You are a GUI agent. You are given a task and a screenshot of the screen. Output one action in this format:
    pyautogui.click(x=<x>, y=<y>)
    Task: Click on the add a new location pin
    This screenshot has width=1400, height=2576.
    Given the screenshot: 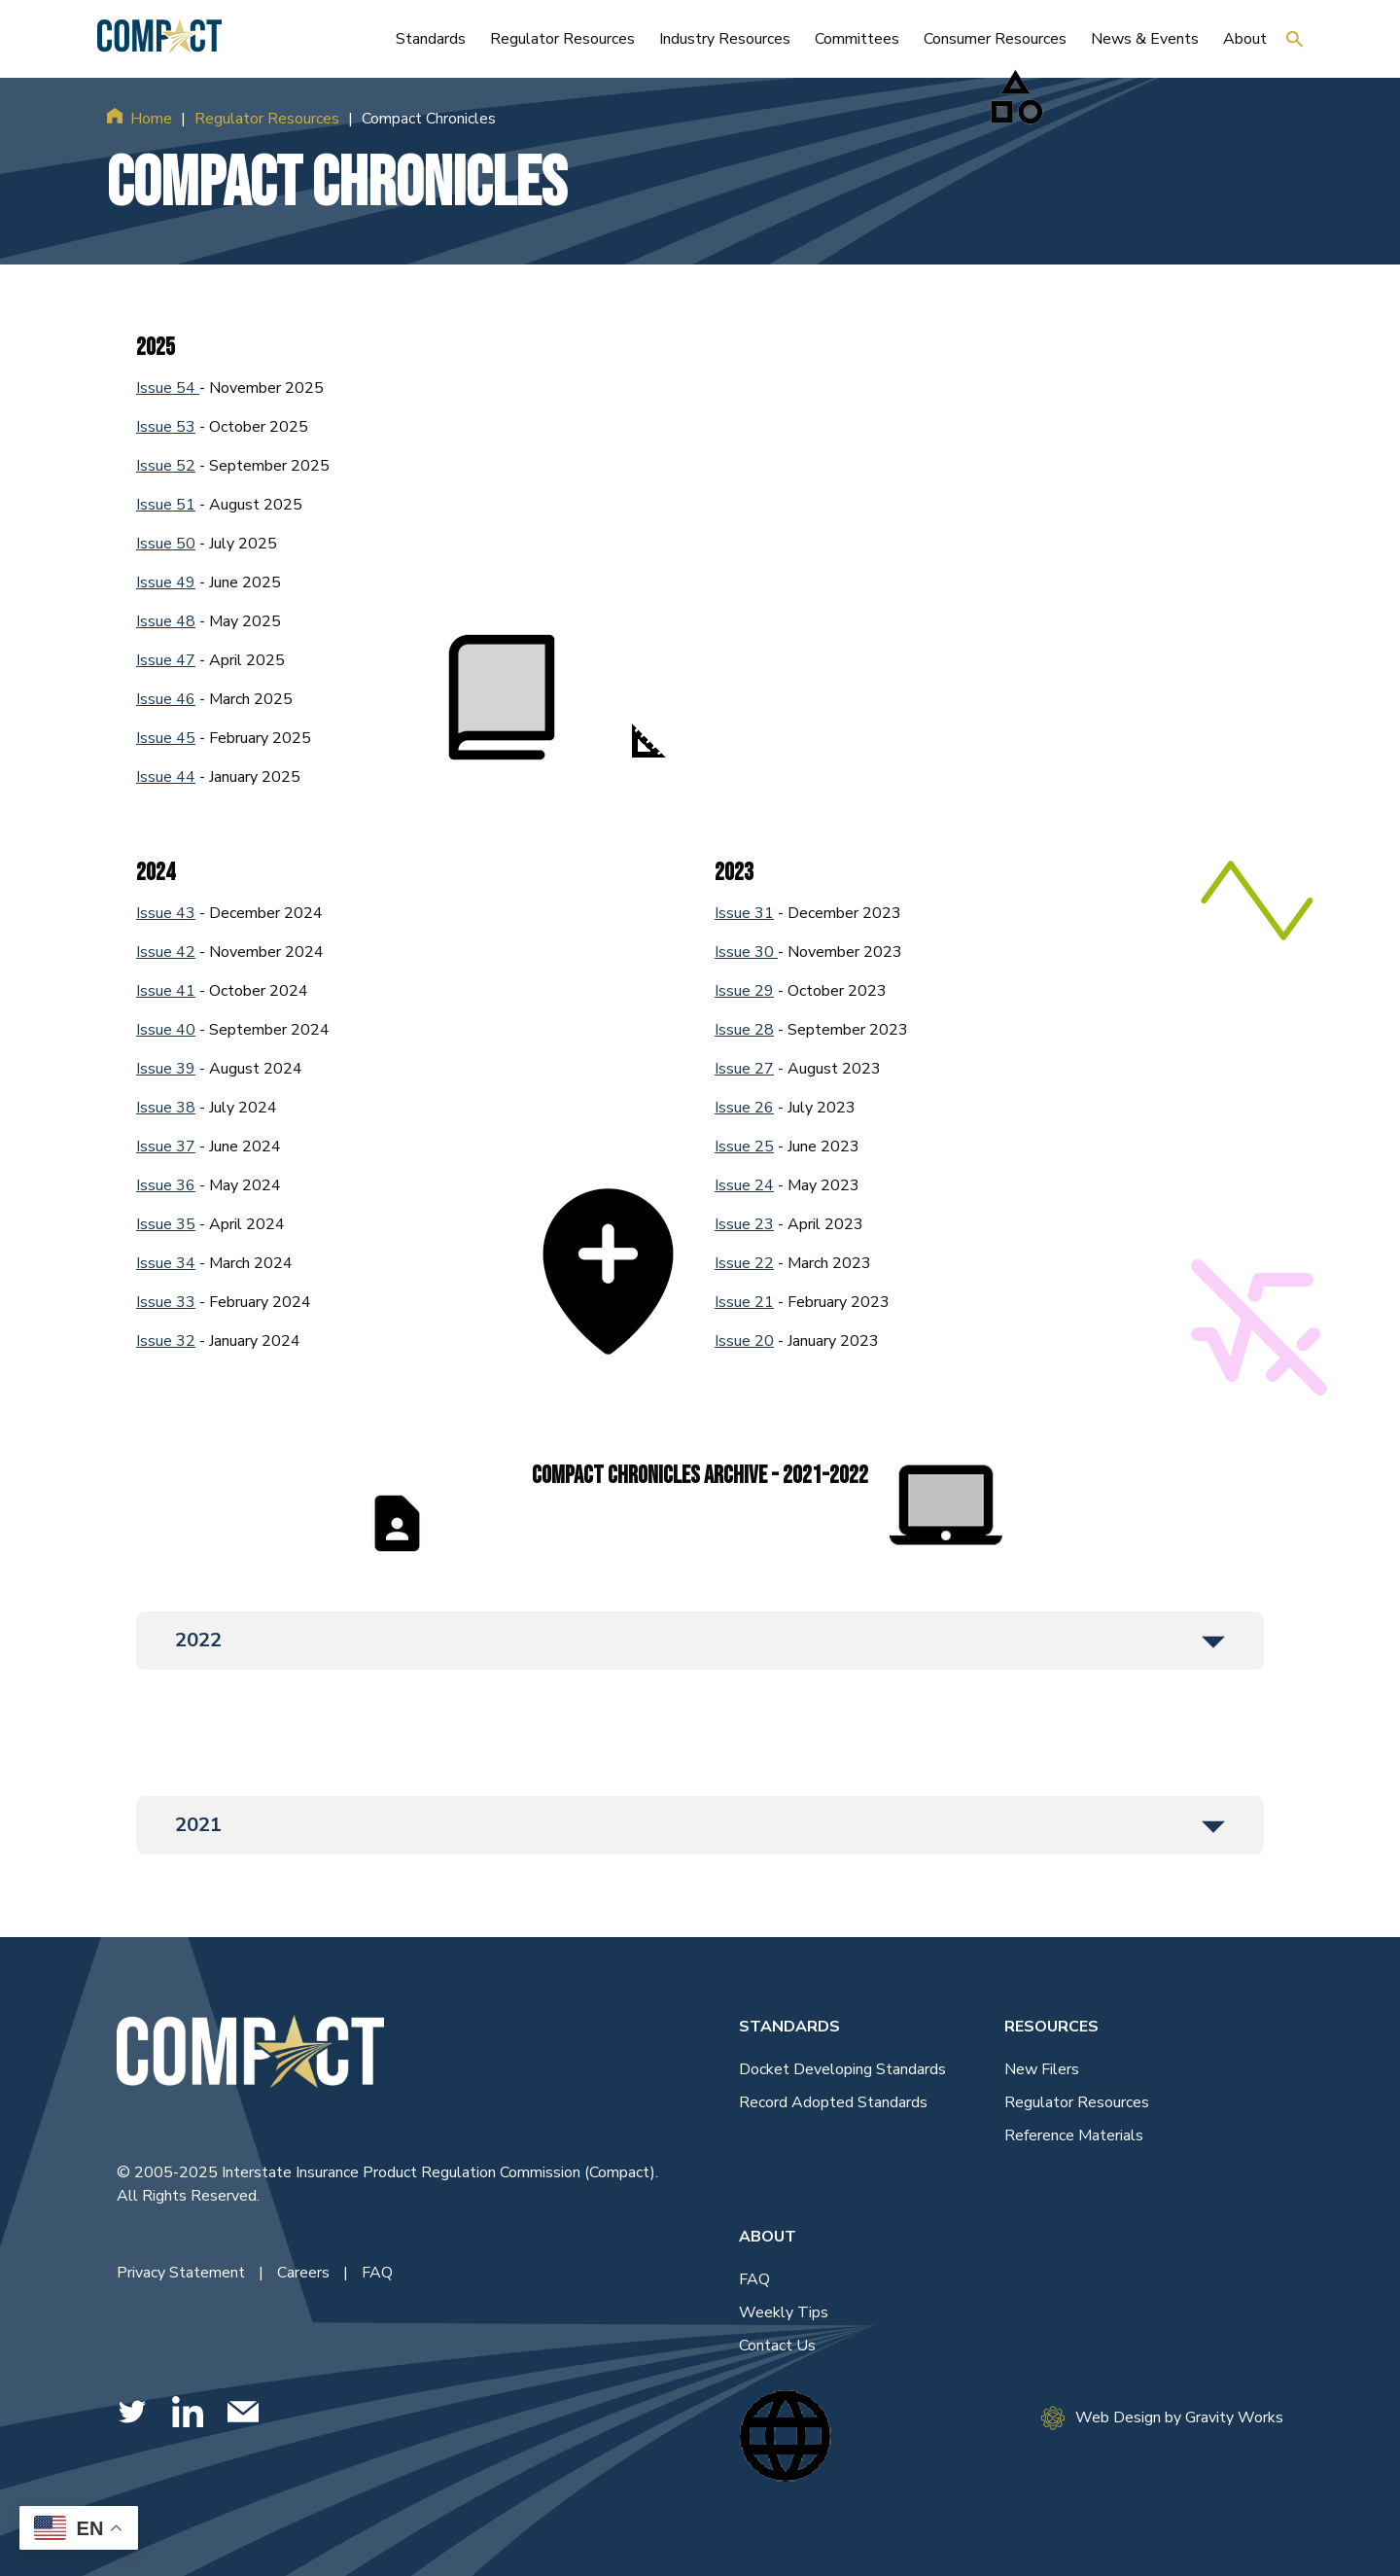 What is the action you would take?
    pyautogui.click(x=608, y=1271)
    